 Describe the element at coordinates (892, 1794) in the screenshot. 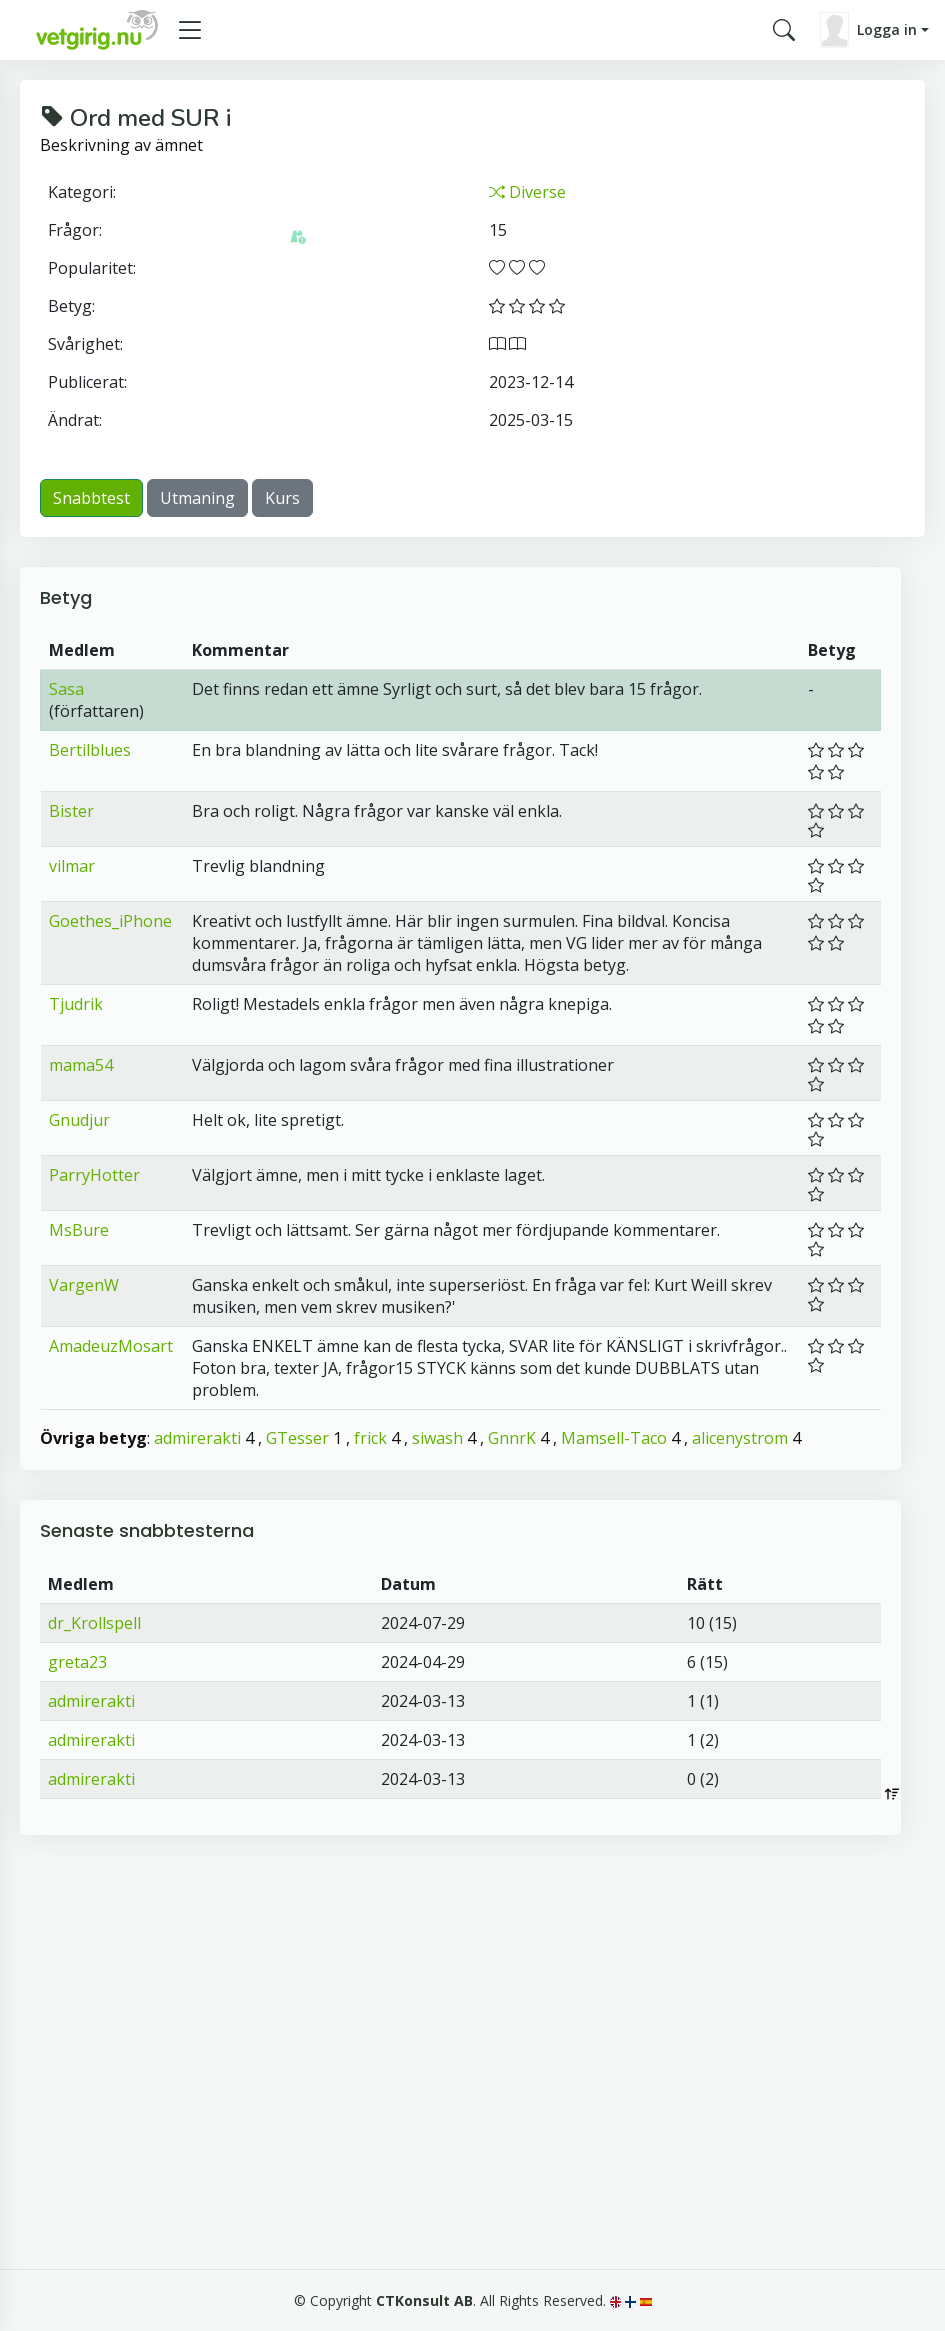

I see `sort items in ascending order` at that location.